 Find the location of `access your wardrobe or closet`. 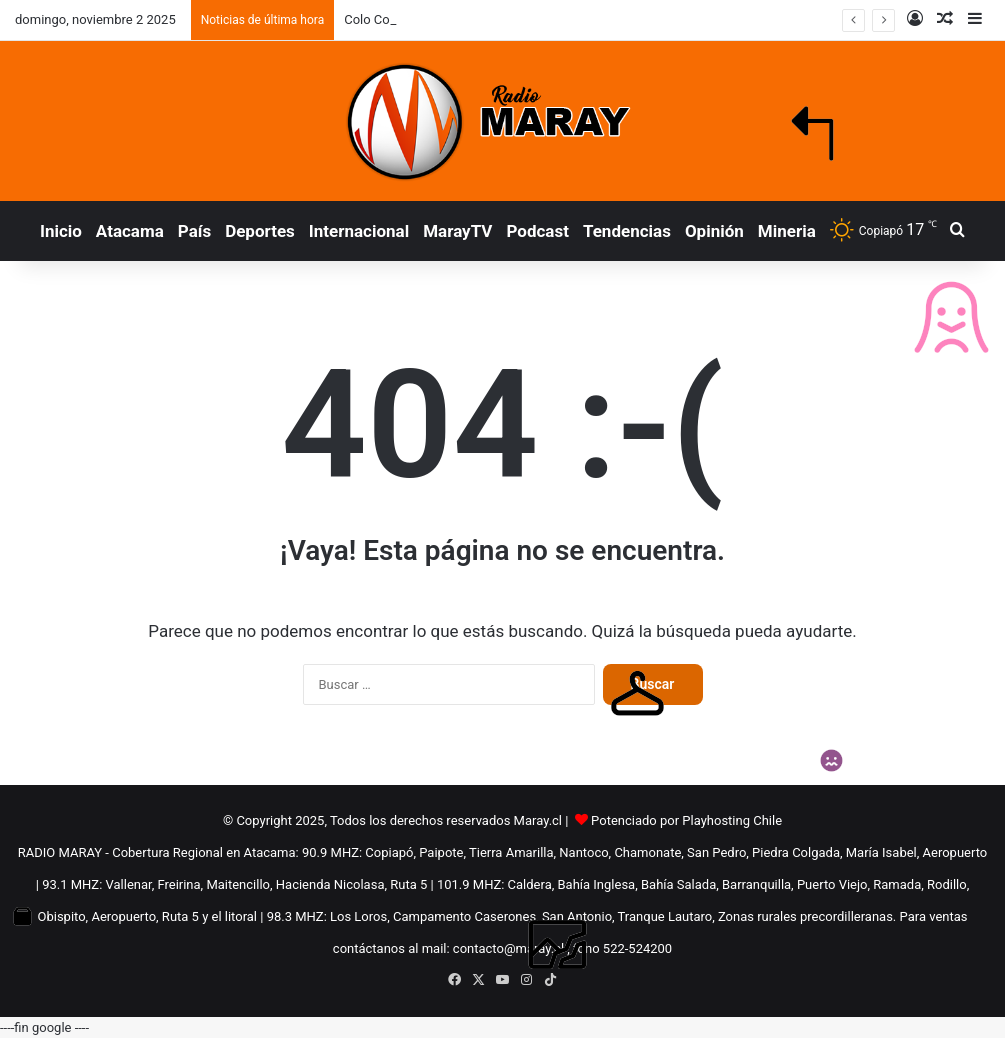

access your wardrobe or closet is located at coordinates (637, 694).